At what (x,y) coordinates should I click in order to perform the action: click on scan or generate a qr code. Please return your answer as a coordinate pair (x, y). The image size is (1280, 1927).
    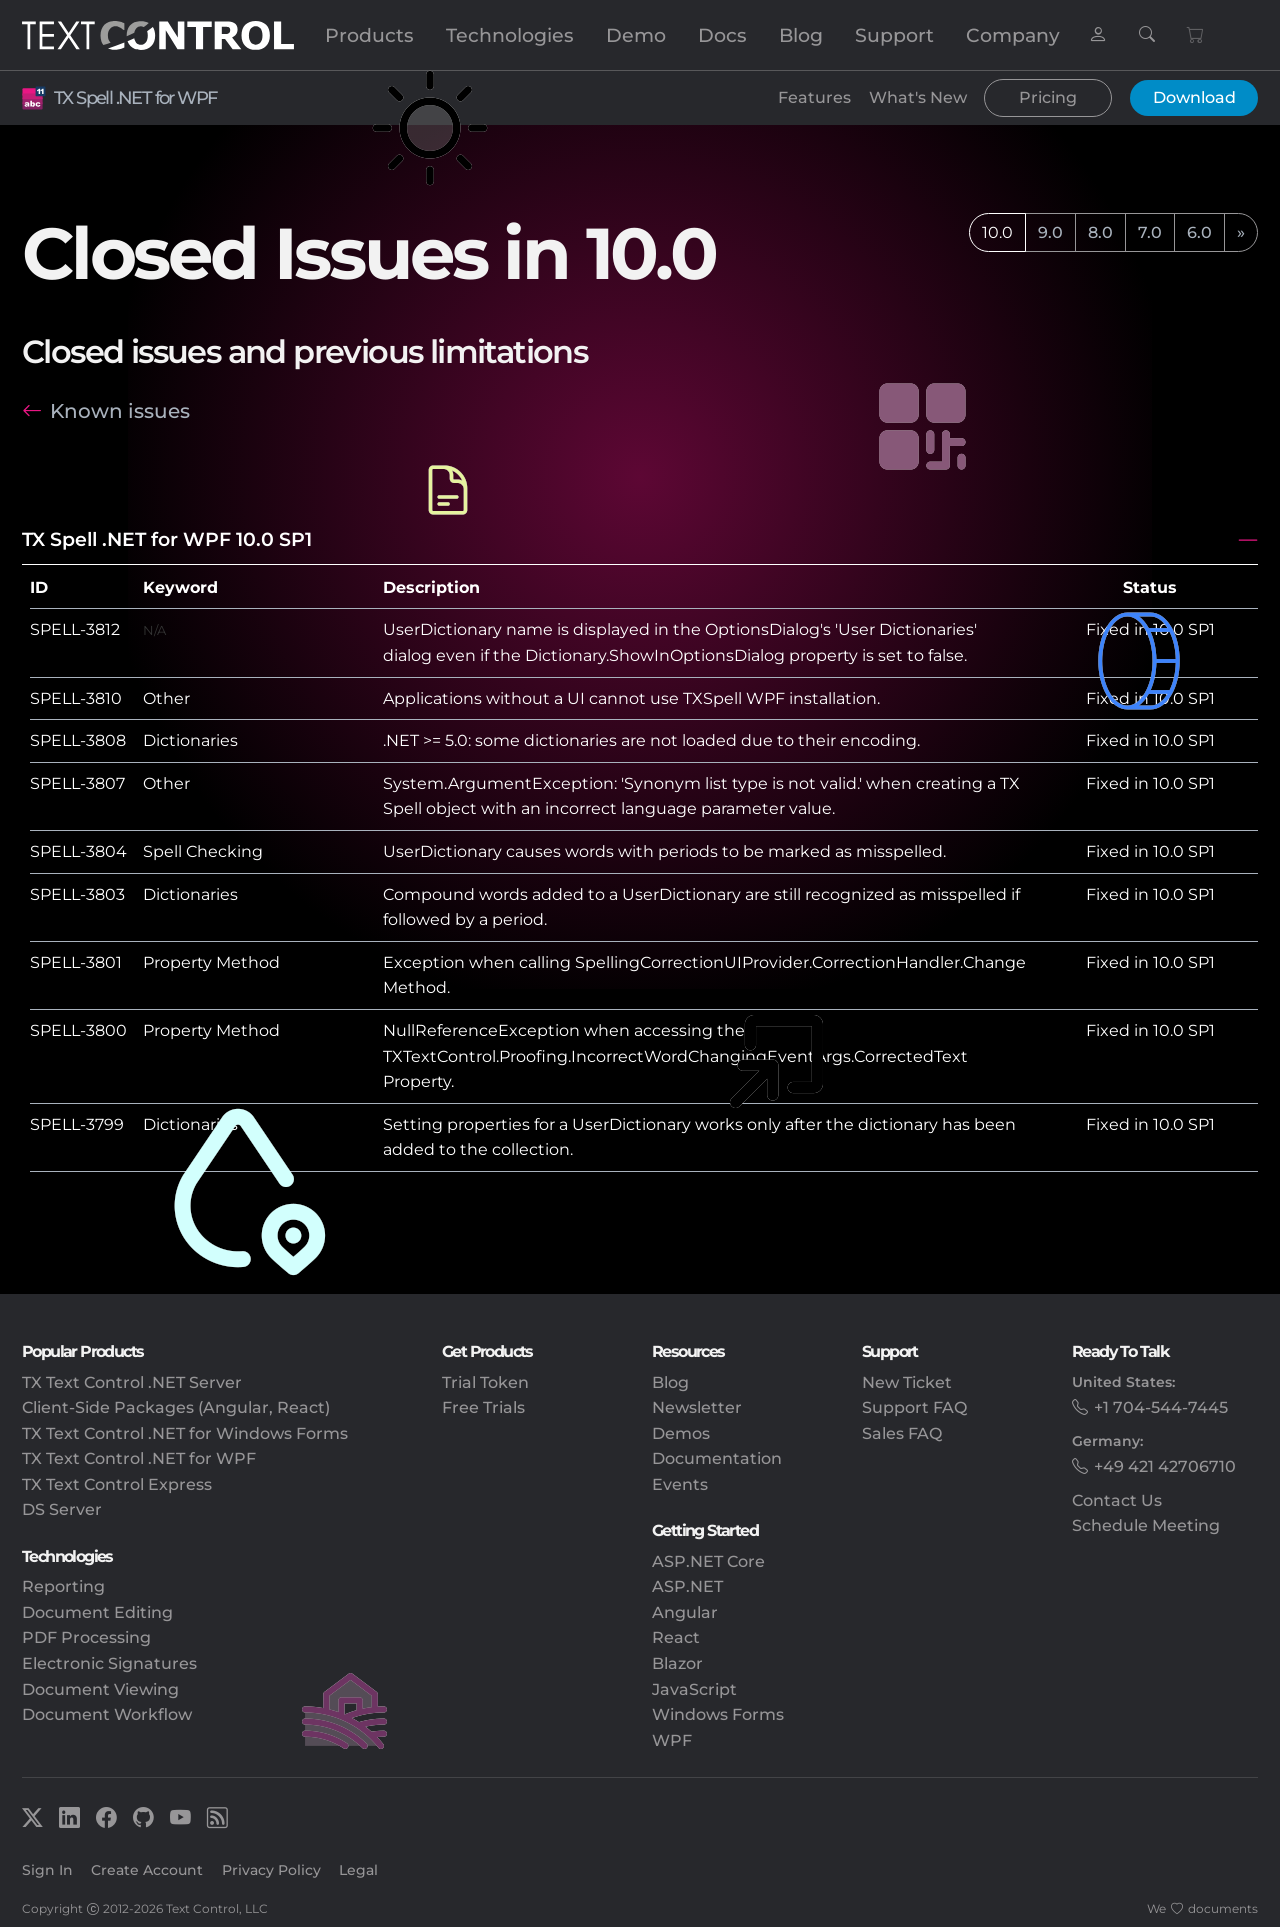
    Looking at the image, I should click on (922, 426).